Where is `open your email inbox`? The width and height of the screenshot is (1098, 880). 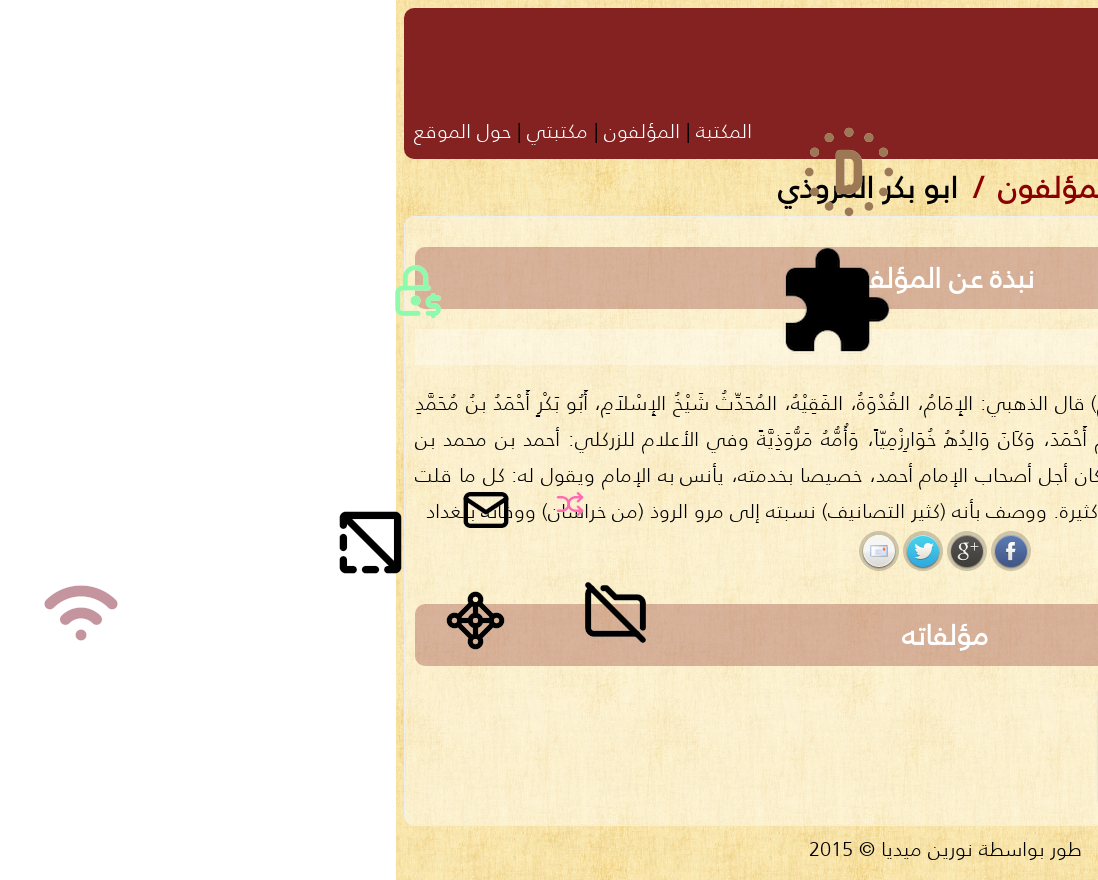 open your email inbox is located at coordinates (486, 510).